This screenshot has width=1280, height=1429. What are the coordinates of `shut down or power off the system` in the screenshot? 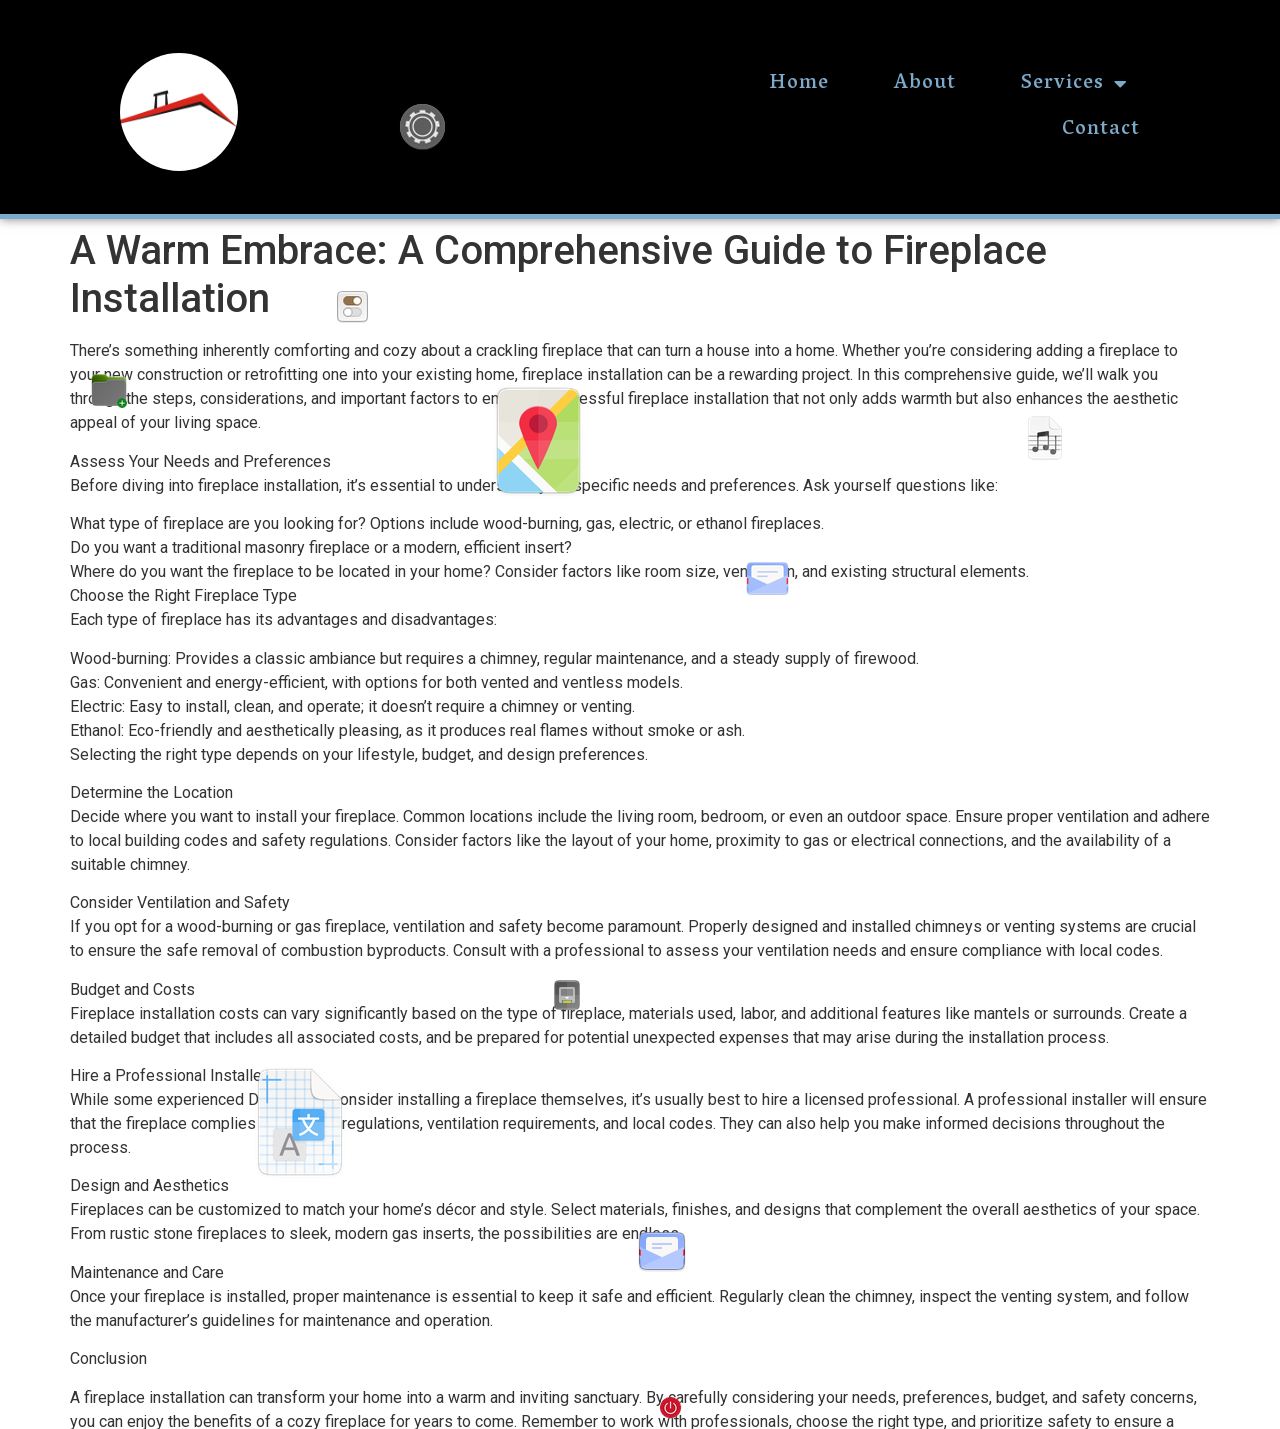 It's located at (671, 1408).